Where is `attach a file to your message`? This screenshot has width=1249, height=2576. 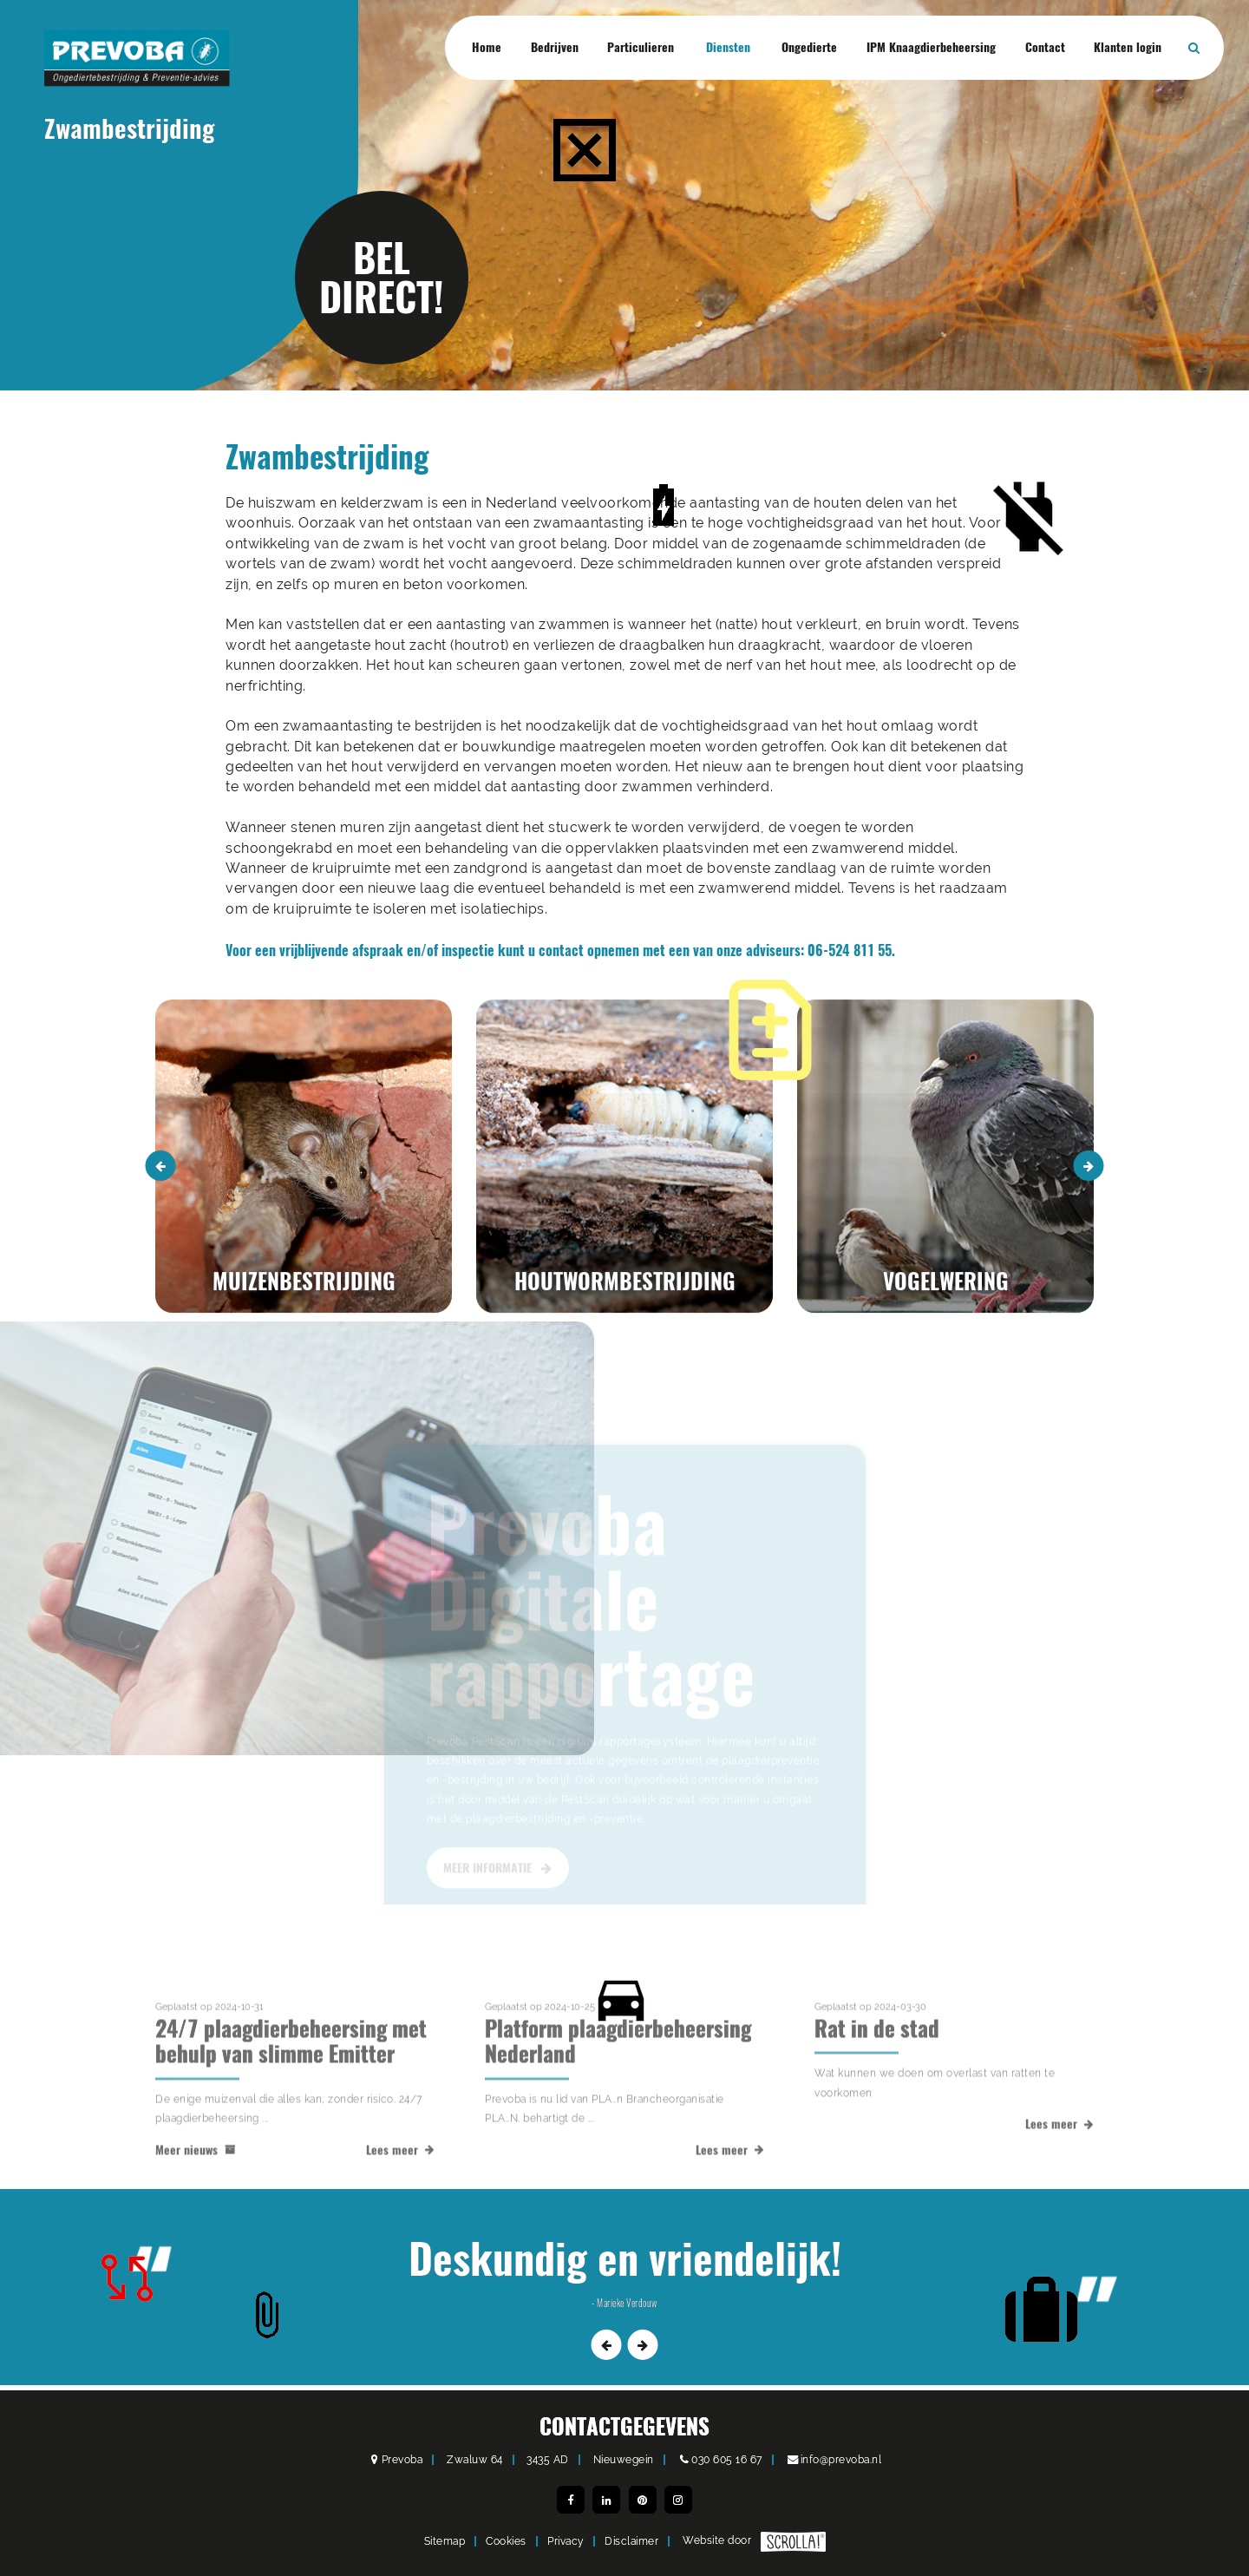
attach a file to your message is located at coordinates (266, 2315).